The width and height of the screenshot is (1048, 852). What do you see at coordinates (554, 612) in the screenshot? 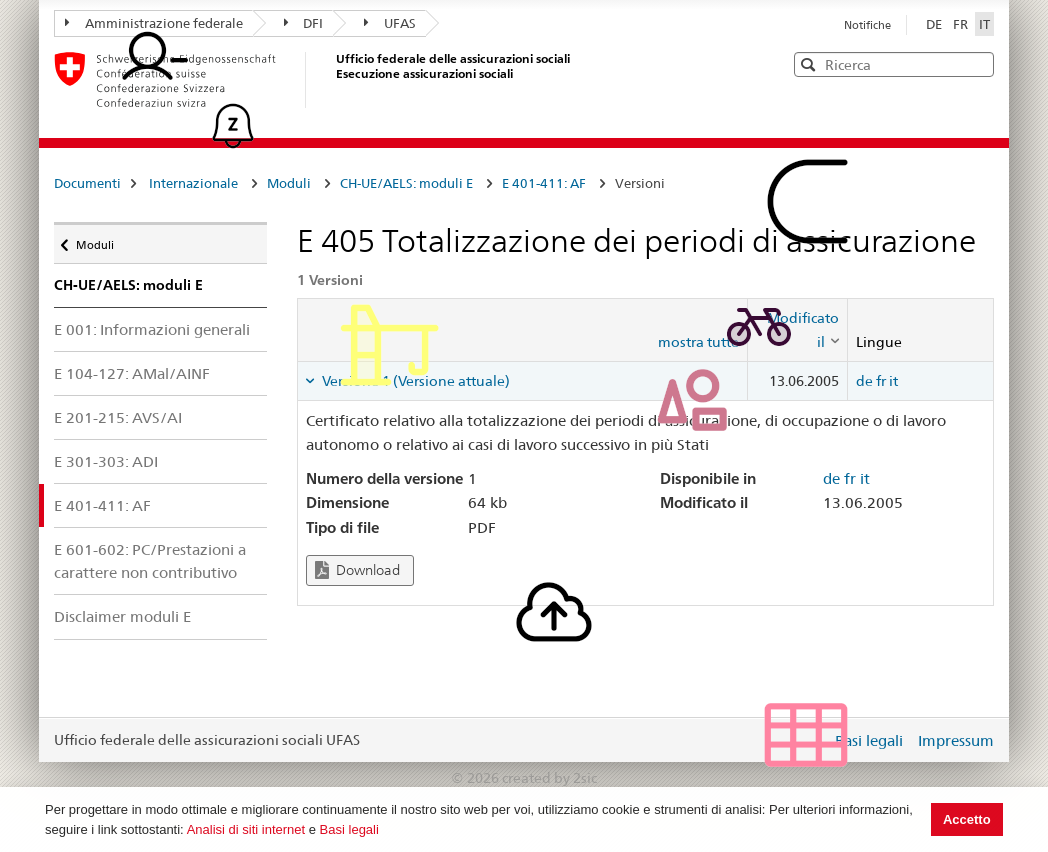
I see `upload file to cloud storage` at bounding box center [554, 612].